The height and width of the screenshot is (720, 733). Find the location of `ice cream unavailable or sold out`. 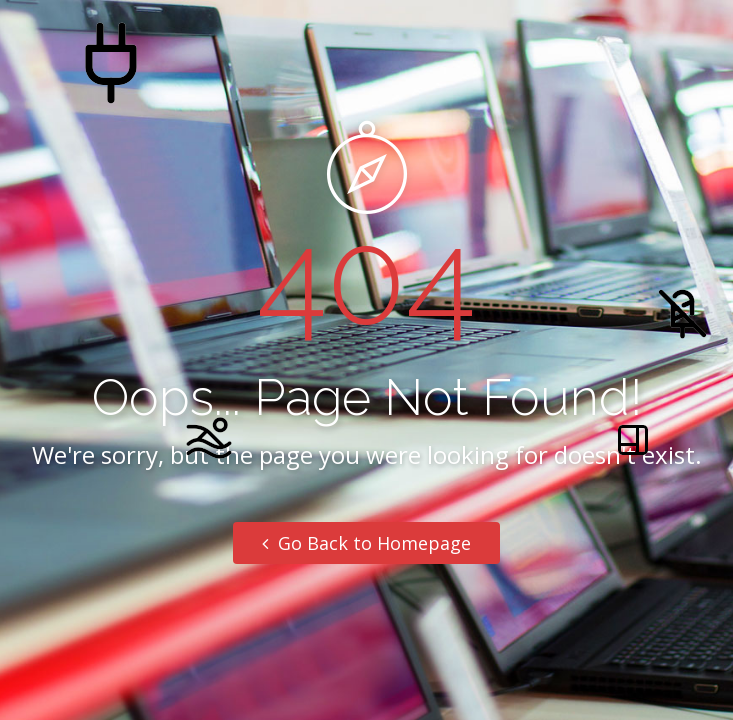

ice cream unavailable or sold out is located at coordinates (682, 313).